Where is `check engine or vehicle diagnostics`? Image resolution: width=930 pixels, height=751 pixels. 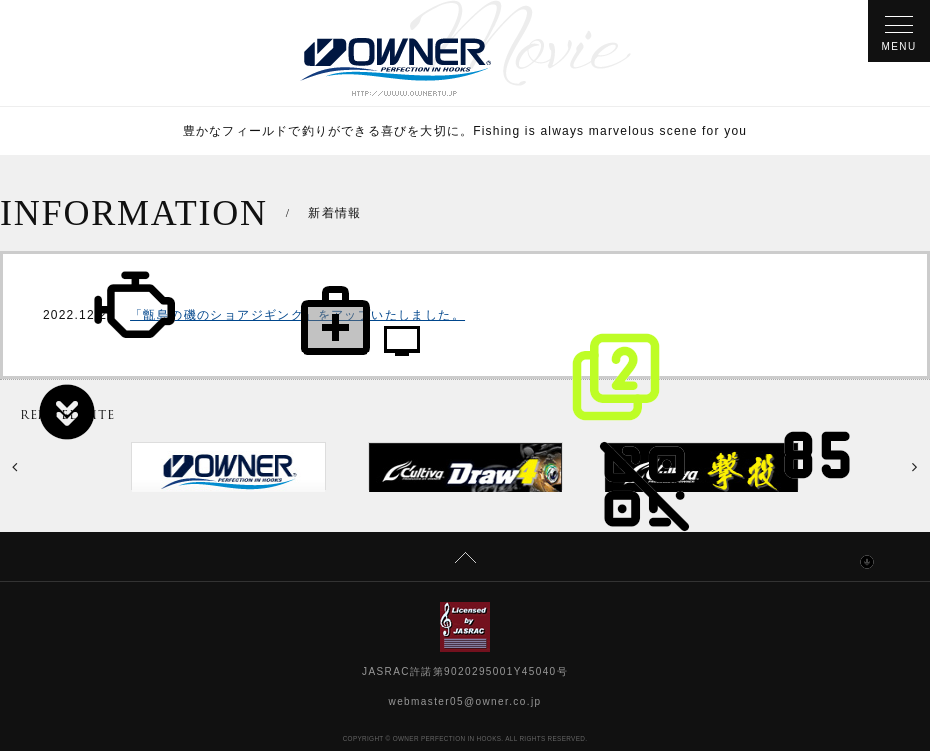
check engine or vehicle diagnostics is located at coordinates (134, 306).